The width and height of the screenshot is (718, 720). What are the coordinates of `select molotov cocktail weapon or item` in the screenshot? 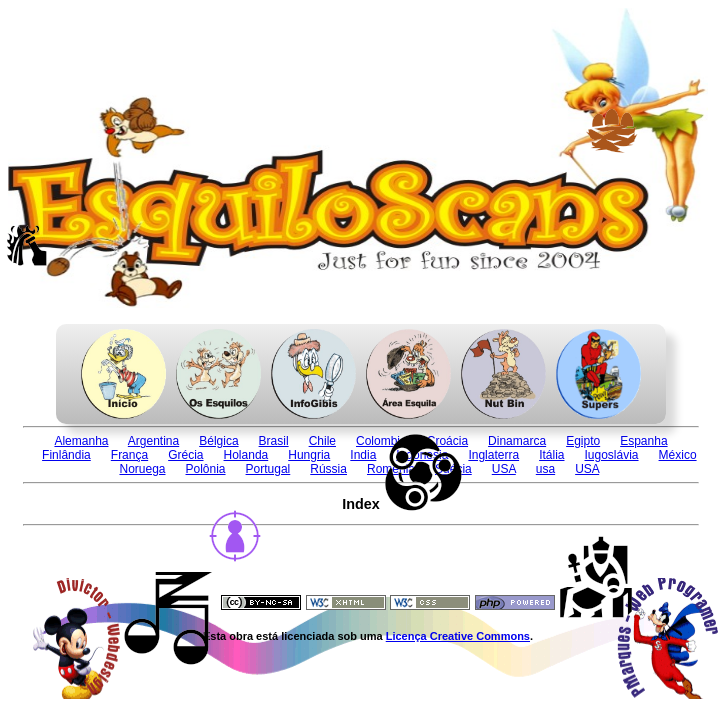 It's located at (26, 245).